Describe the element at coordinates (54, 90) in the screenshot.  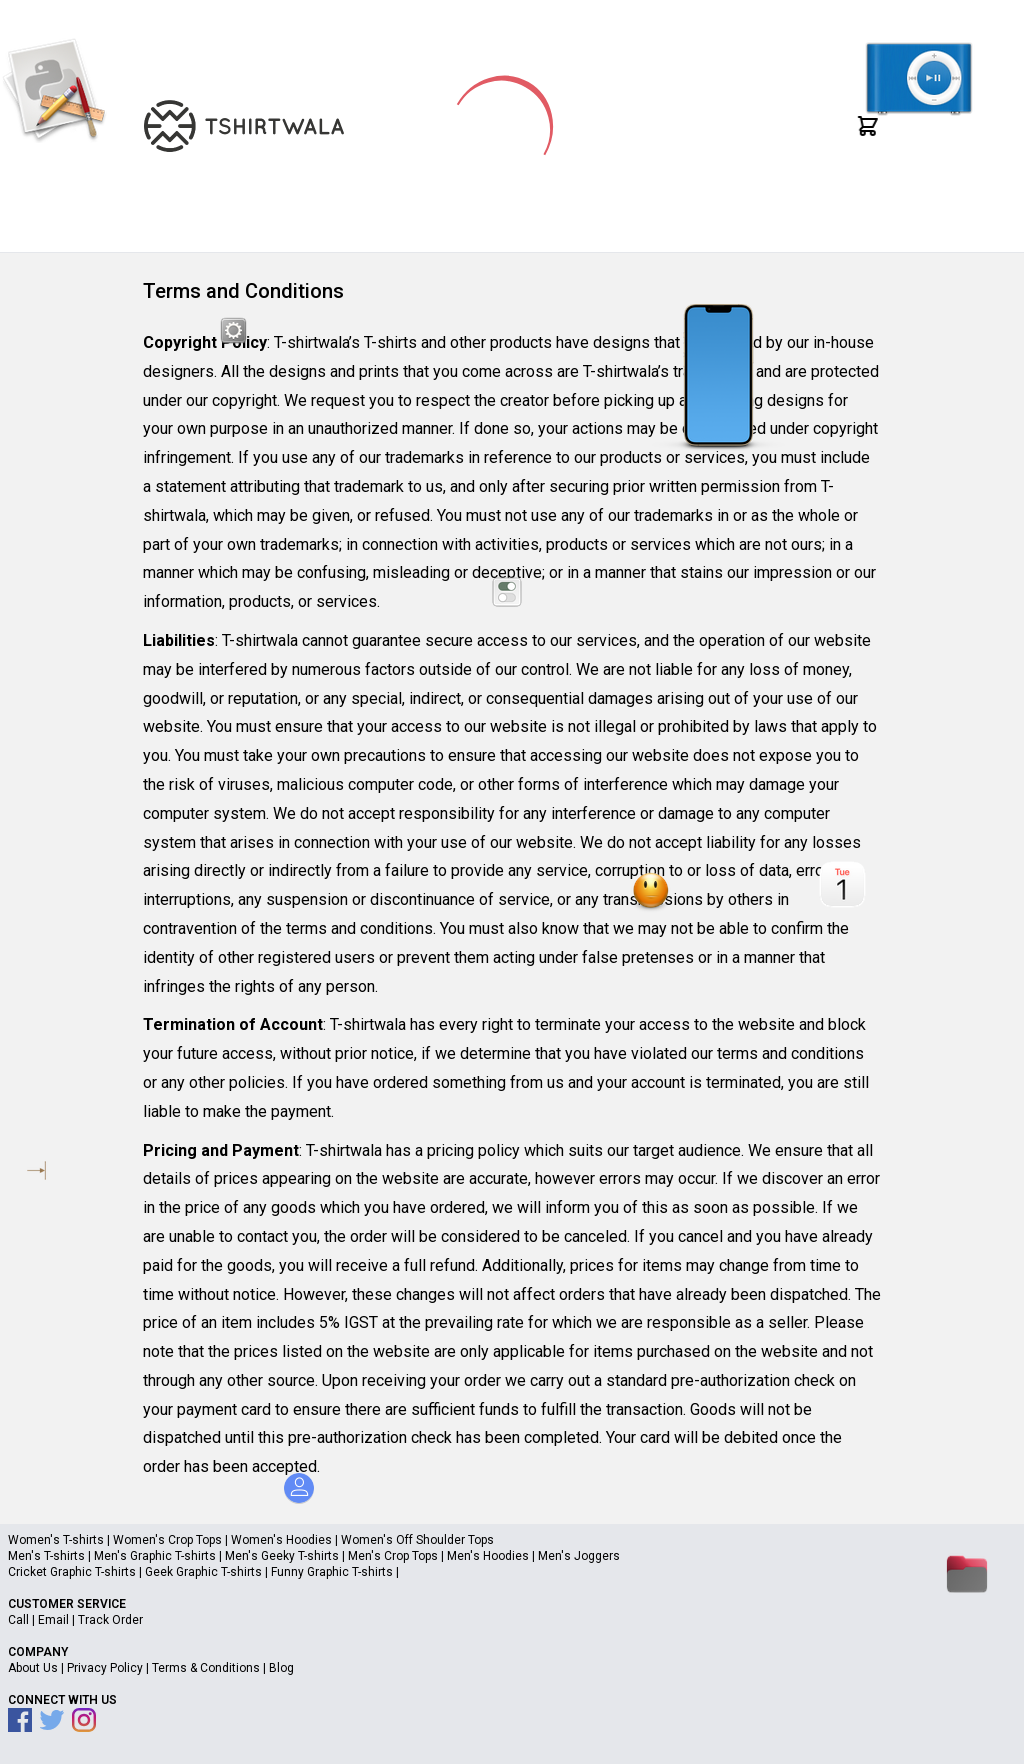
I see `python application or script runner` at that location.